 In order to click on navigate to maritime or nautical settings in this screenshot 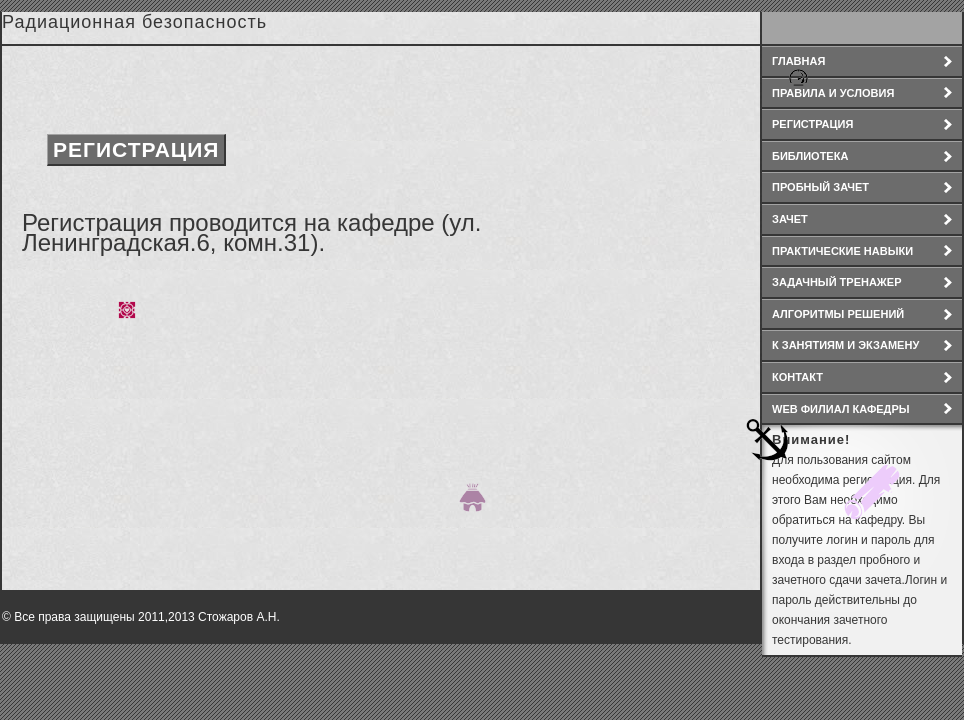, I will do `click(767, 439)`.